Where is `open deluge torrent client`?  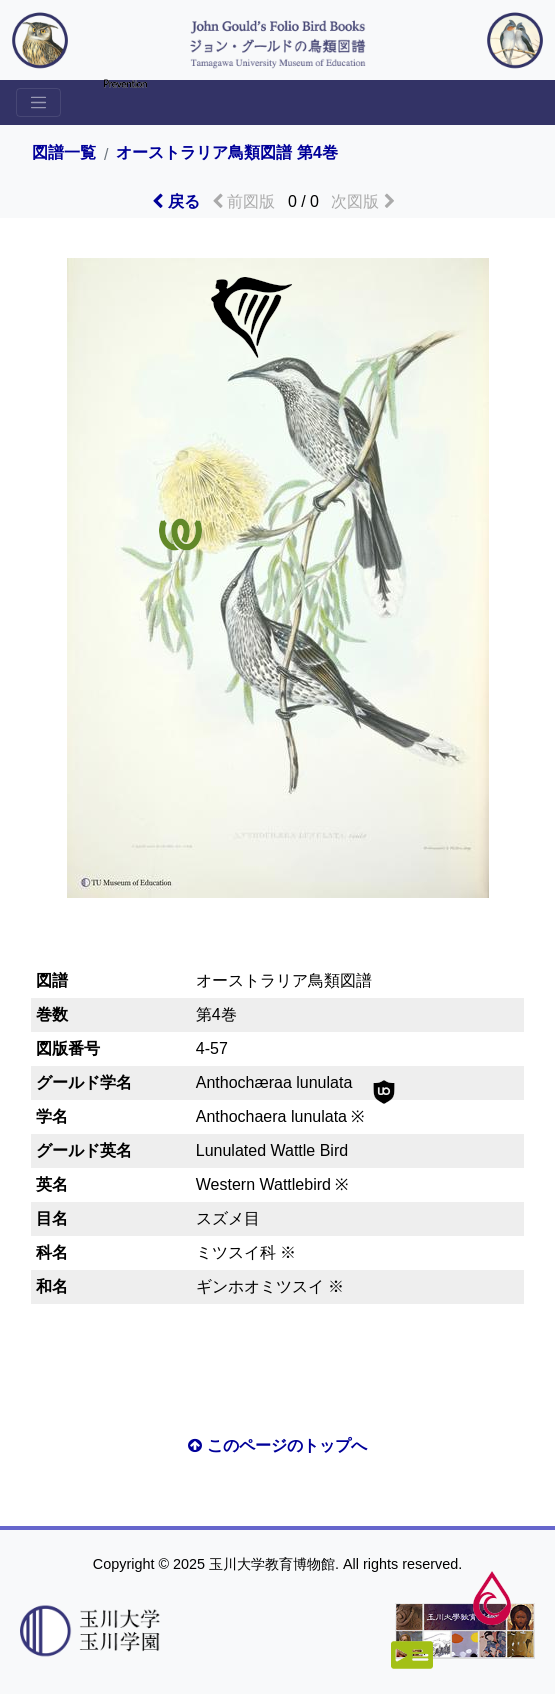 open deluge torrent client is located at coordinates (492, 1598).